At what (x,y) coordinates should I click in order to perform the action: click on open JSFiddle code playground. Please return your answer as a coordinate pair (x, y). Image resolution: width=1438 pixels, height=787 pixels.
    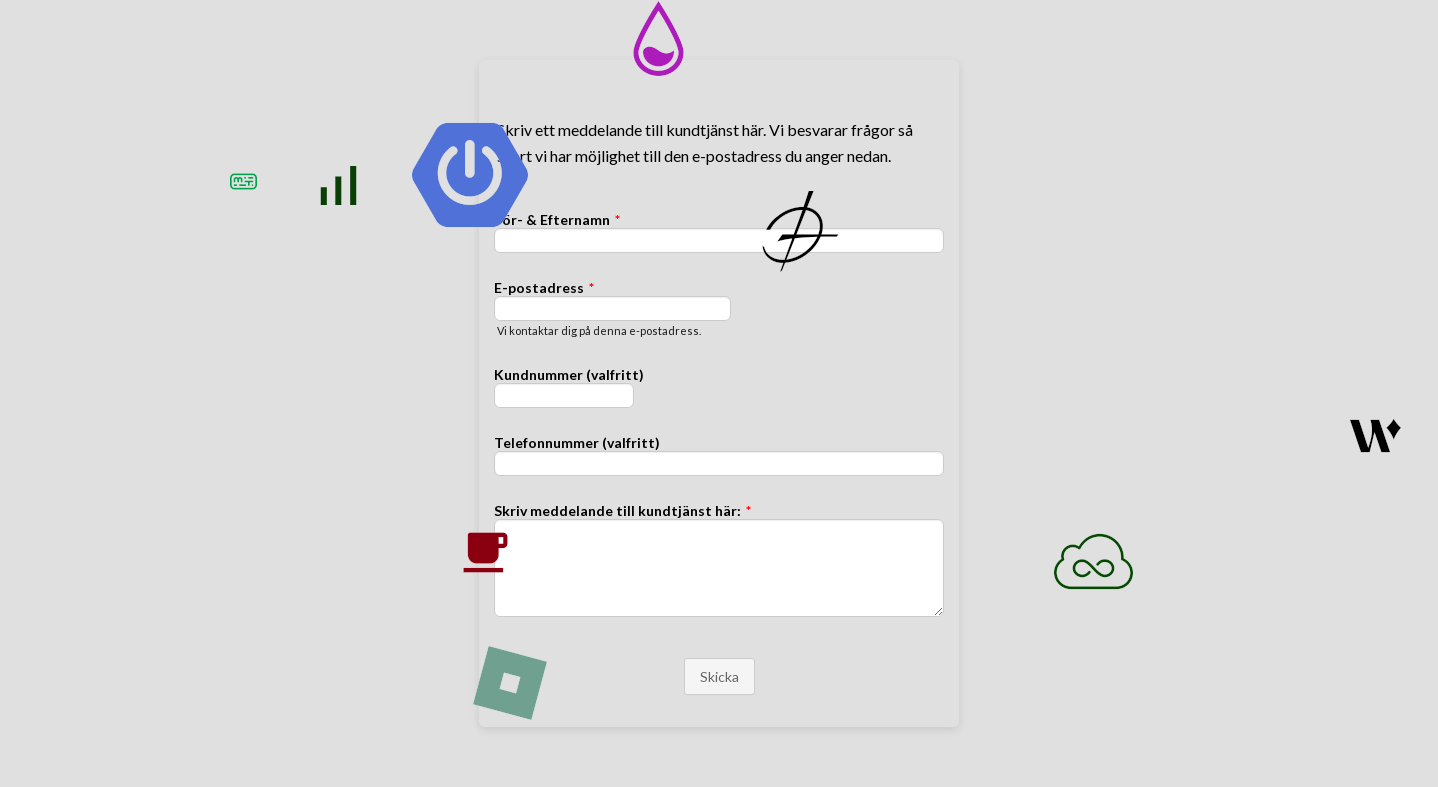
    Looking at the image, I should click on (1093, 561).